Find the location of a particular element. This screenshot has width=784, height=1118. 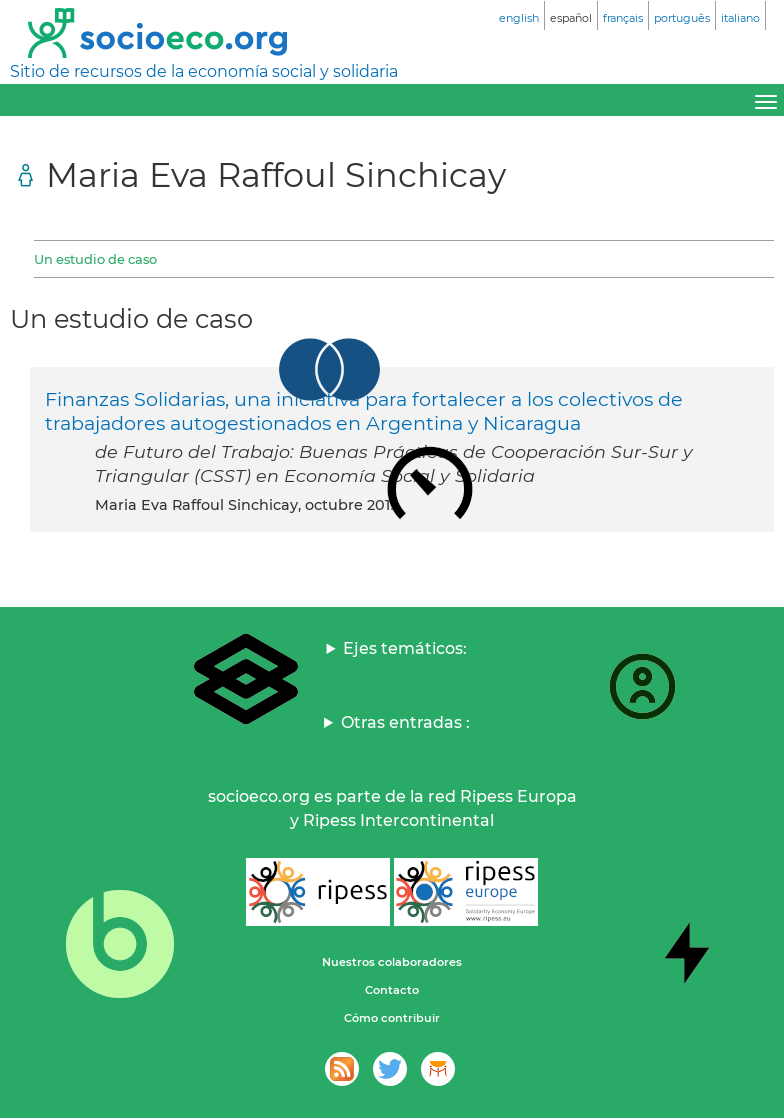

open the Beats by Dre app is located at coordinates (120, 944).